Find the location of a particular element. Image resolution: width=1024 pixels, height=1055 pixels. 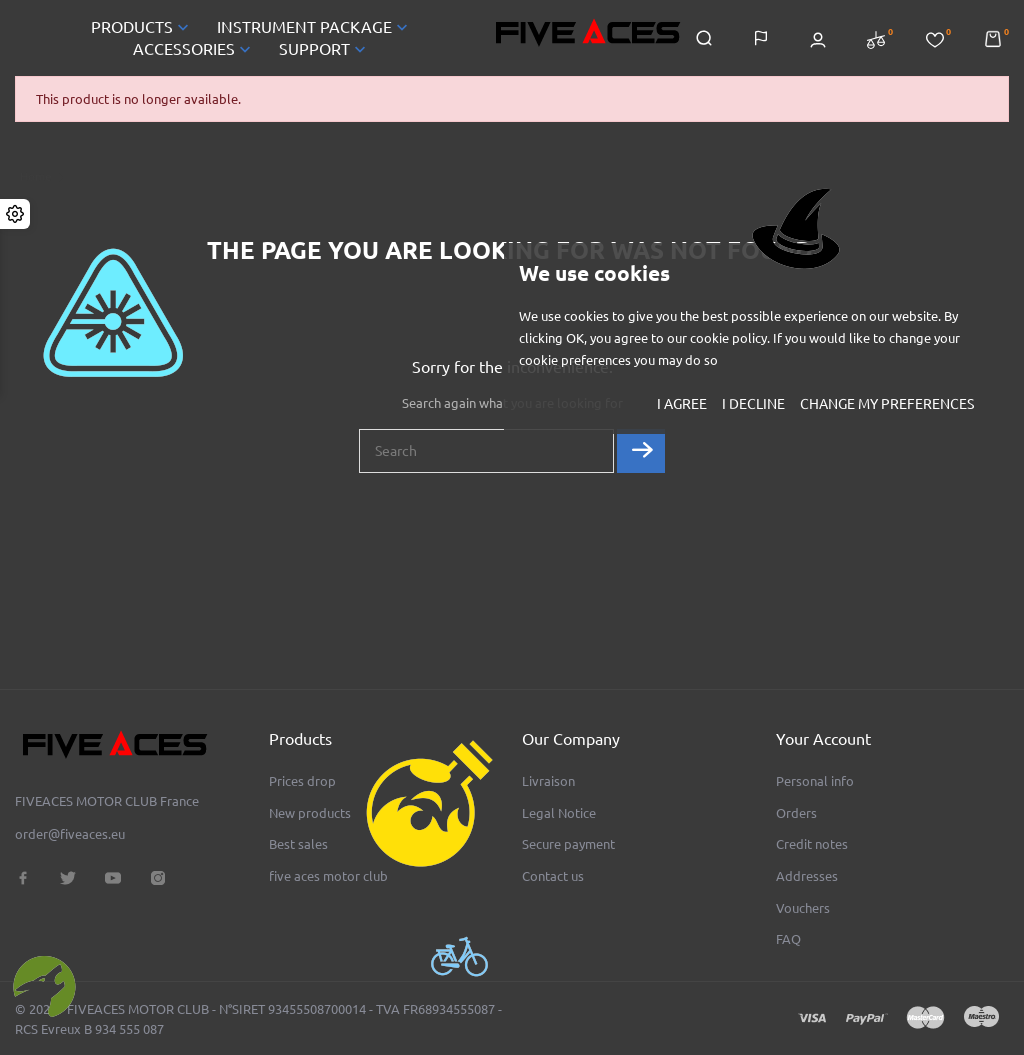

wildlife or nature-themed app icon is located at coordinates (44, 987).